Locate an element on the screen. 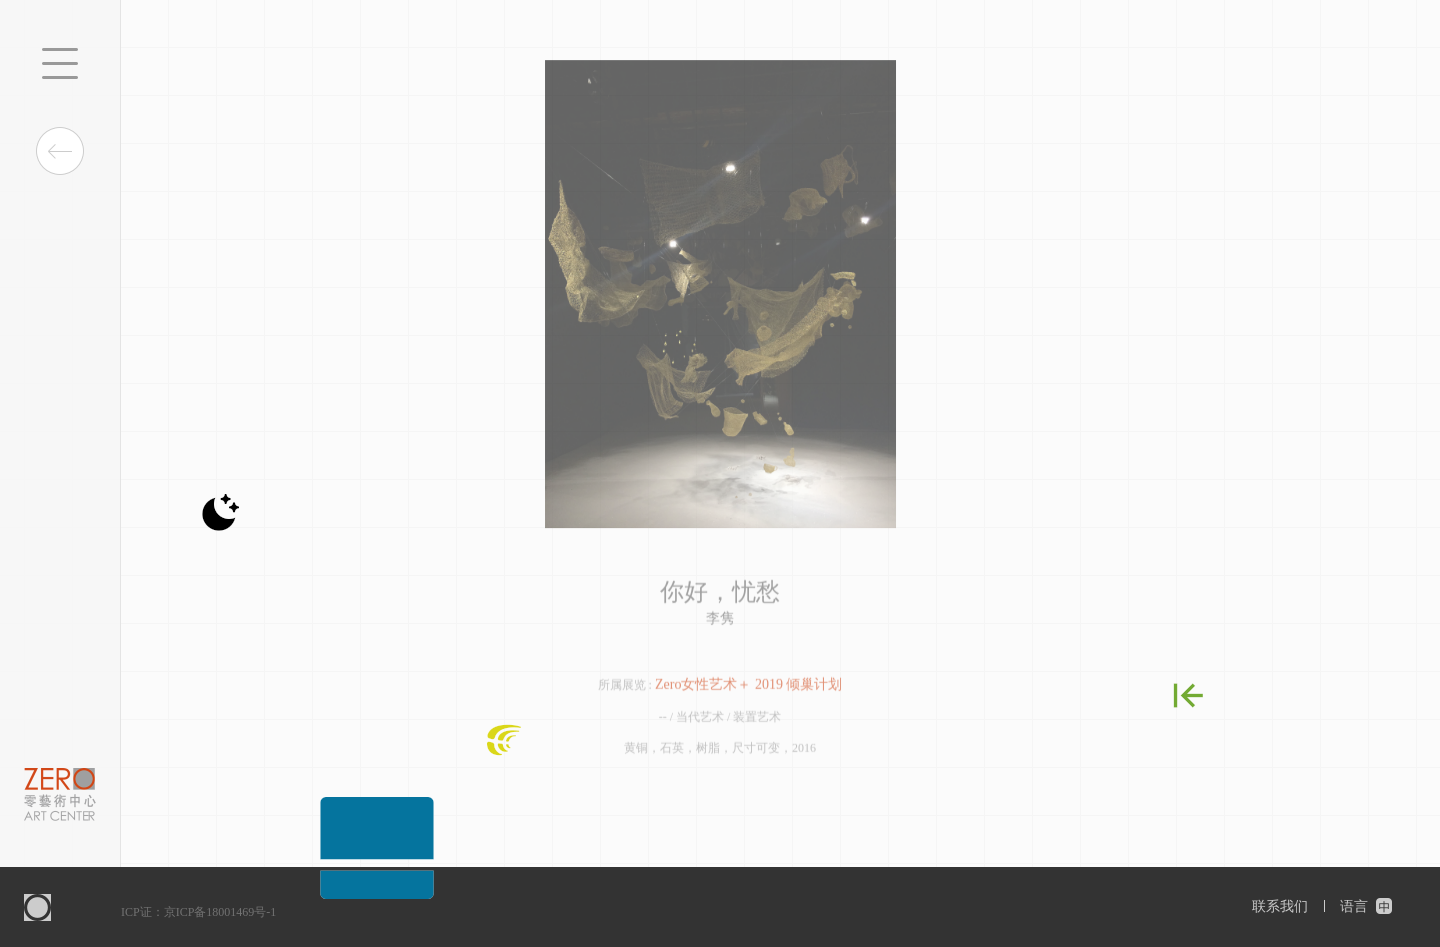  collapse panel to the left is located at coordinates (1187, 695).